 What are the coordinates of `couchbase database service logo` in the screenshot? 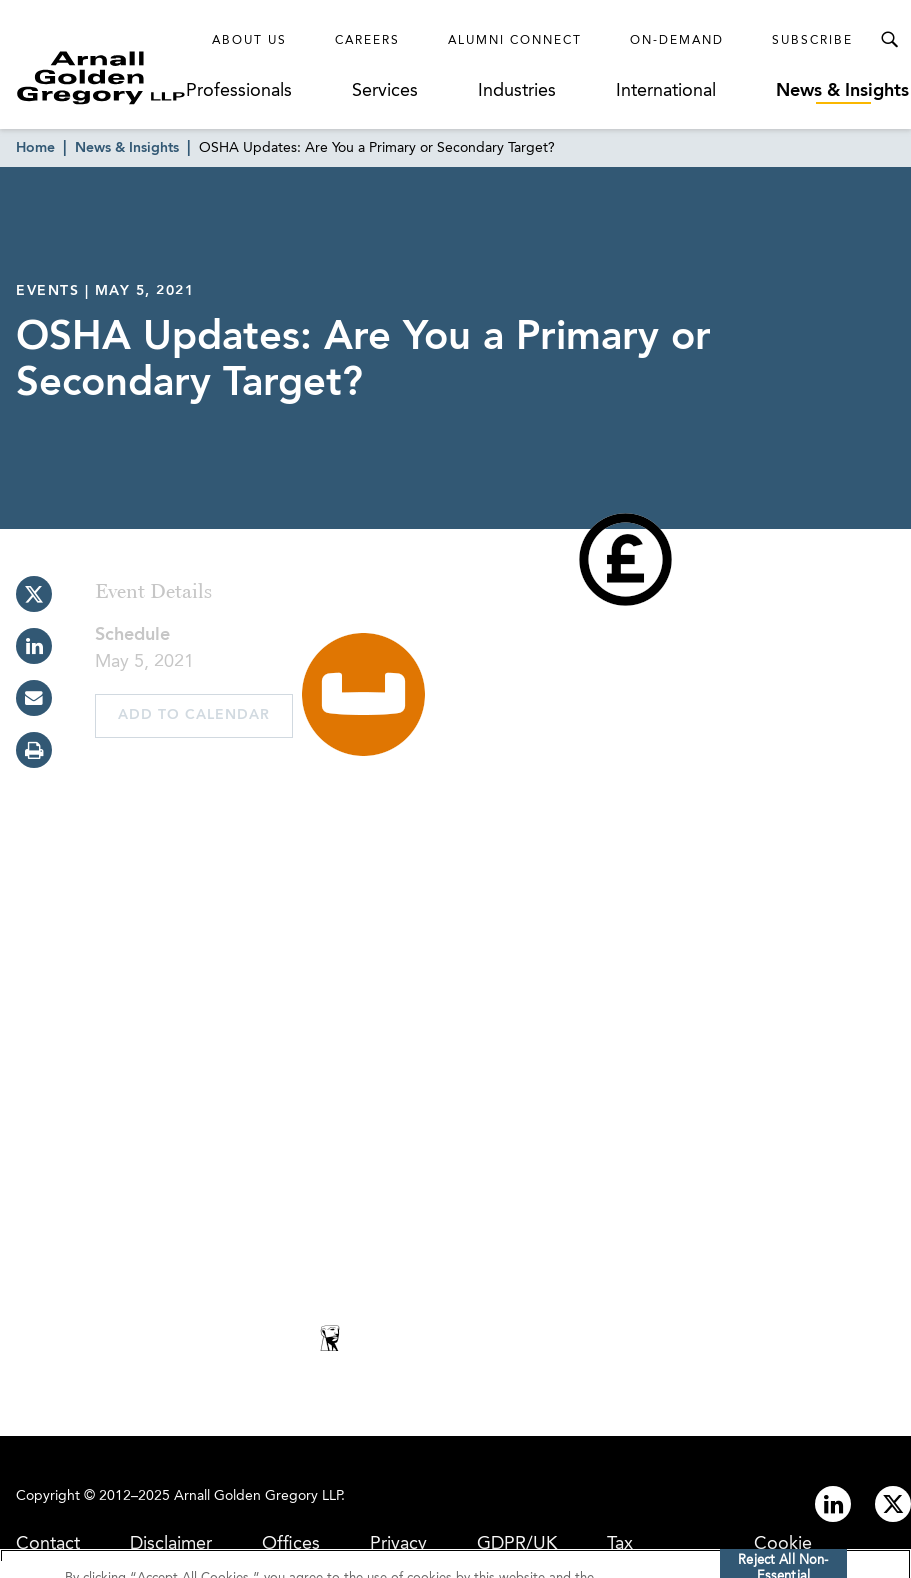 It's located at (363, 694).